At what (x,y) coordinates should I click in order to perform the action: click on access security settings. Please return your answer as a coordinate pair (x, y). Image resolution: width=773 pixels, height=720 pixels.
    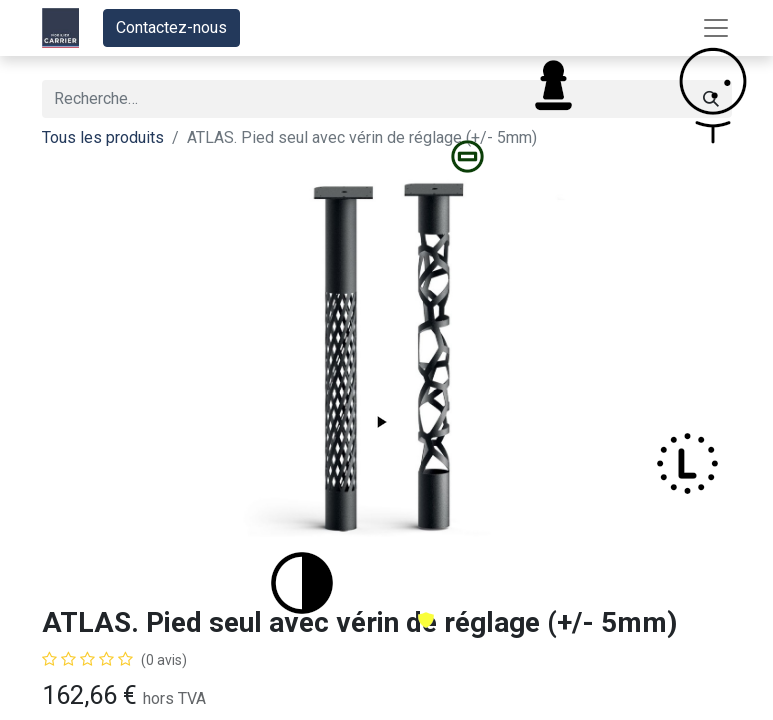
    Looking at the image, I should click on (426, 620).